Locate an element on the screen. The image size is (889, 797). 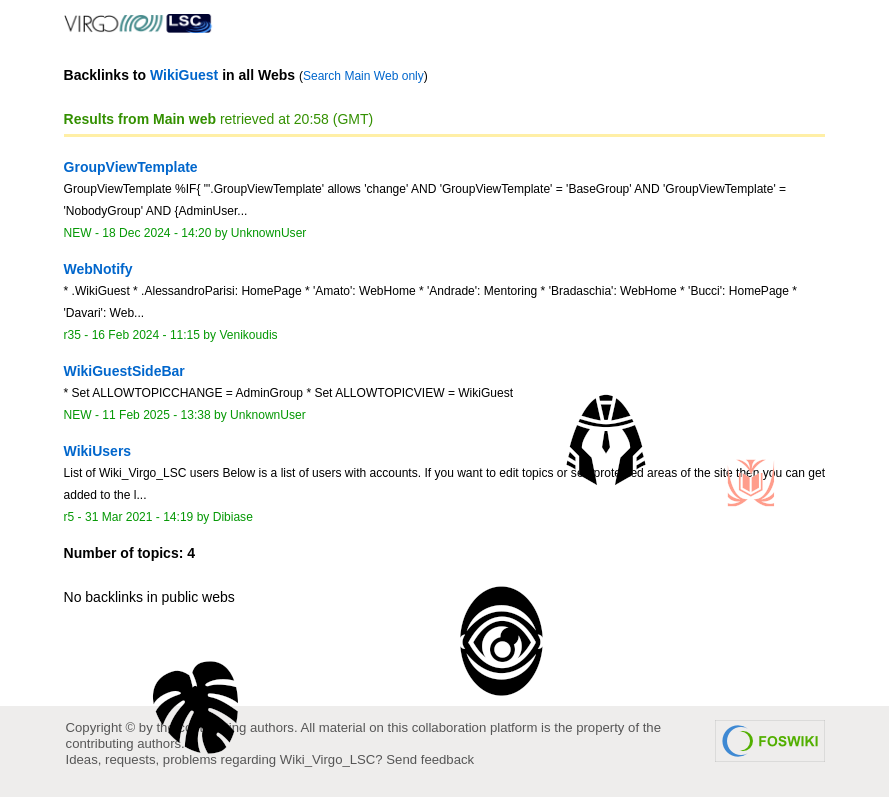
select warlock class or character is located at coordinates (606, 440).